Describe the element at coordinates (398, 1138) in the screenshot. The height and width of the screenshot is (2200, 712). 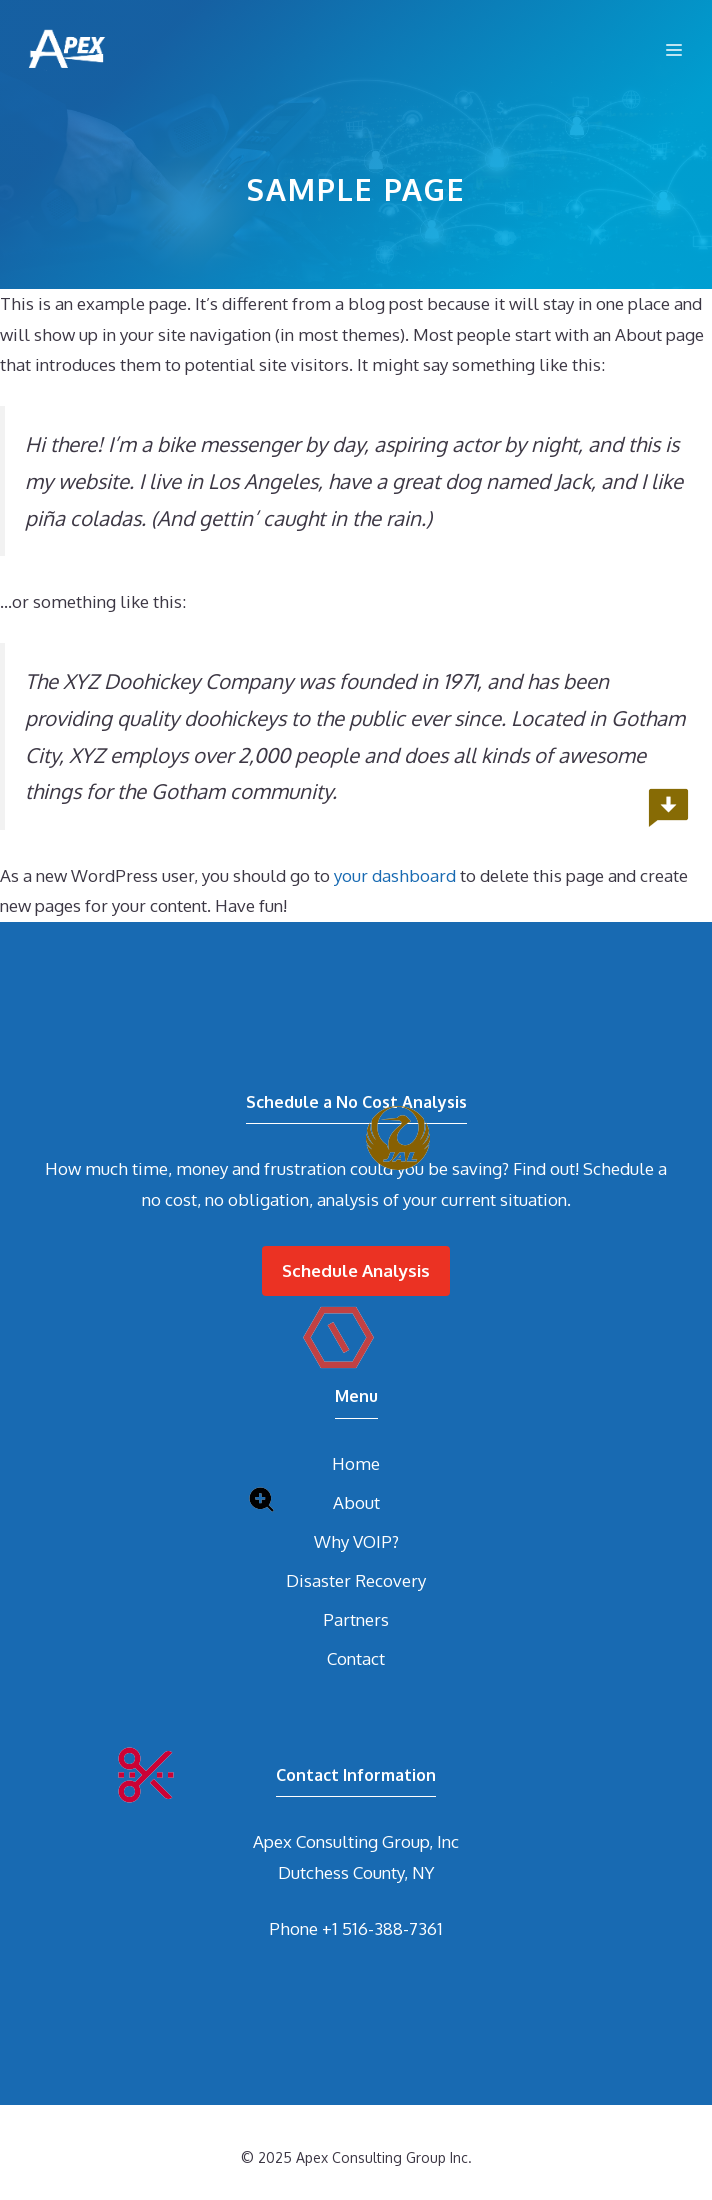
I see `Japan Airlines company logo` at that location.